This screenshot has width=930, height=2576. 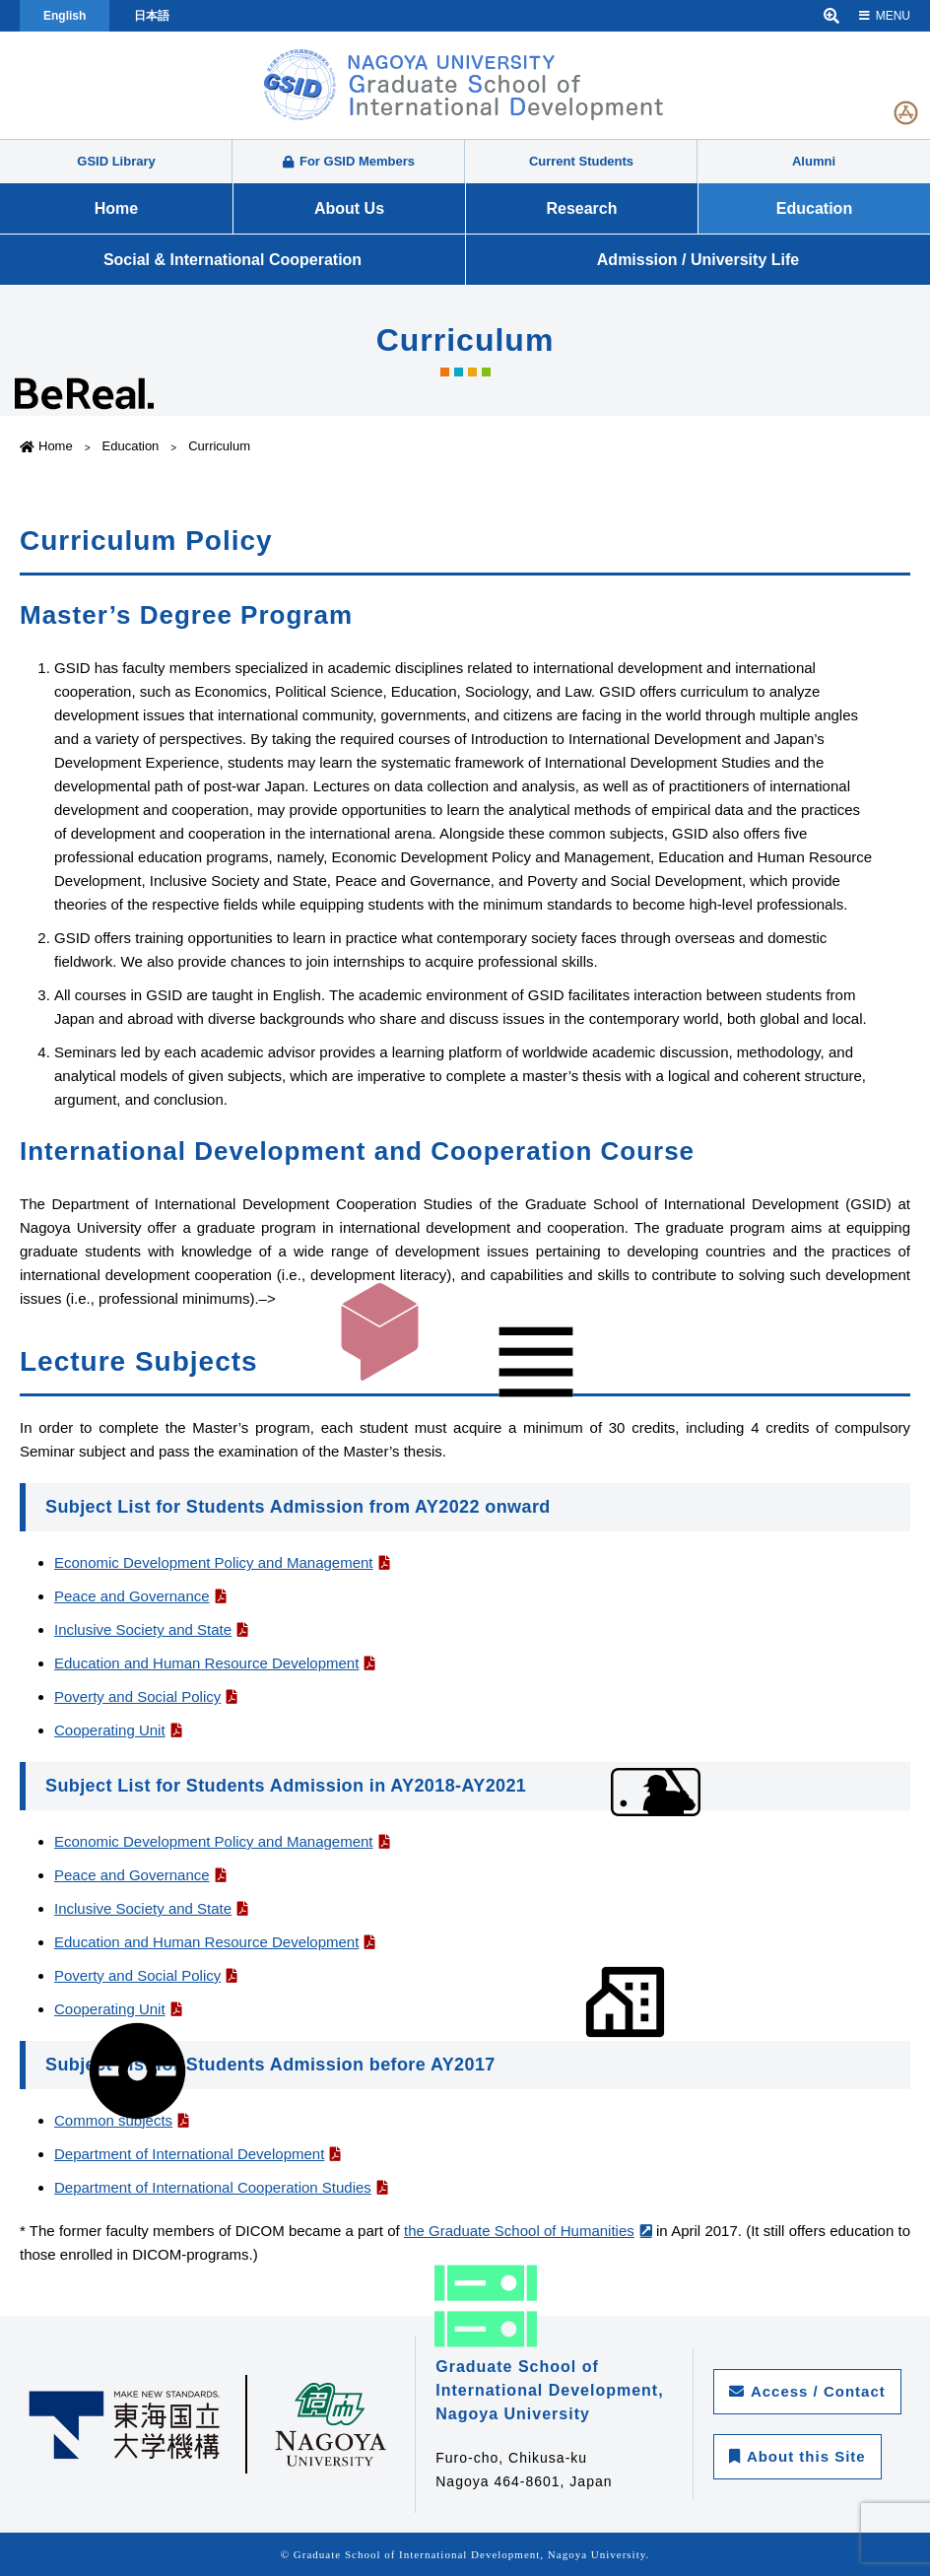 What do you see at coordinates (625, 2001) in the screenshot?
I see `access community or neighborhood features` at bounding box center [625, 2001].